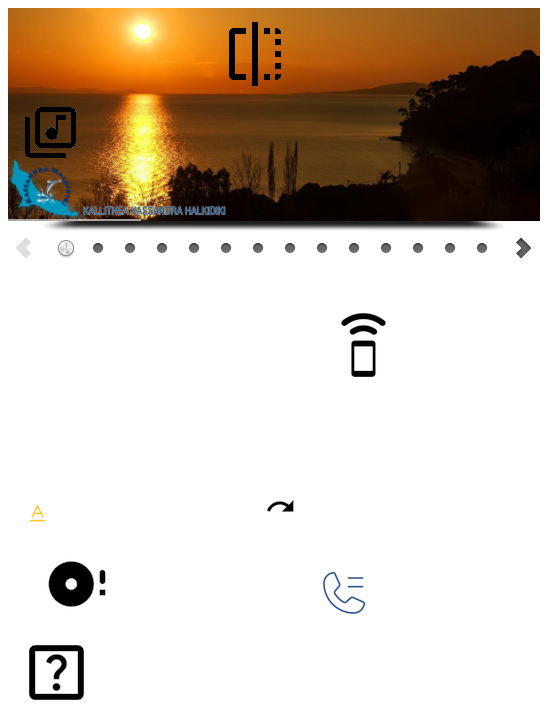  Describe the element at coordinates (363, 346) in the screenshot. I see `enable speakerphone during a call` at that location.